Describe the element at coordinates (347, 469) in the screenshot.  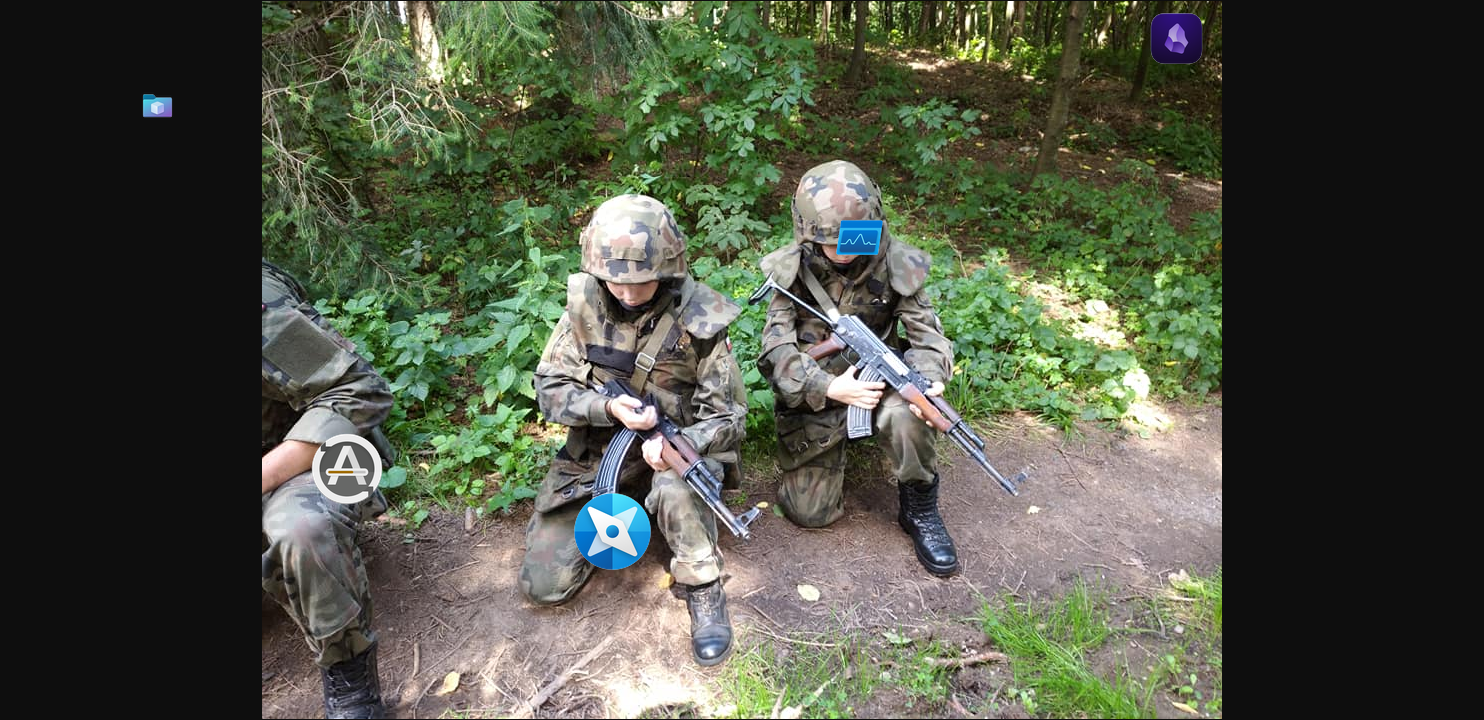
I see `check for available software updates` at that location.